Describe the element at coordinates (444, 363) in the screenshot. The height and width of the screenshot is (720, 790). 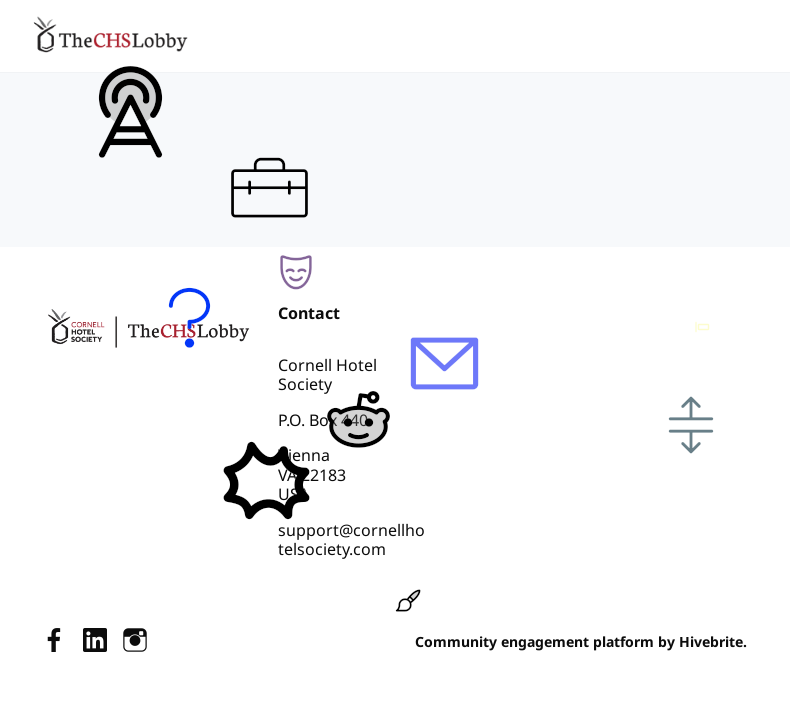
I see `open your inbox` at that location.